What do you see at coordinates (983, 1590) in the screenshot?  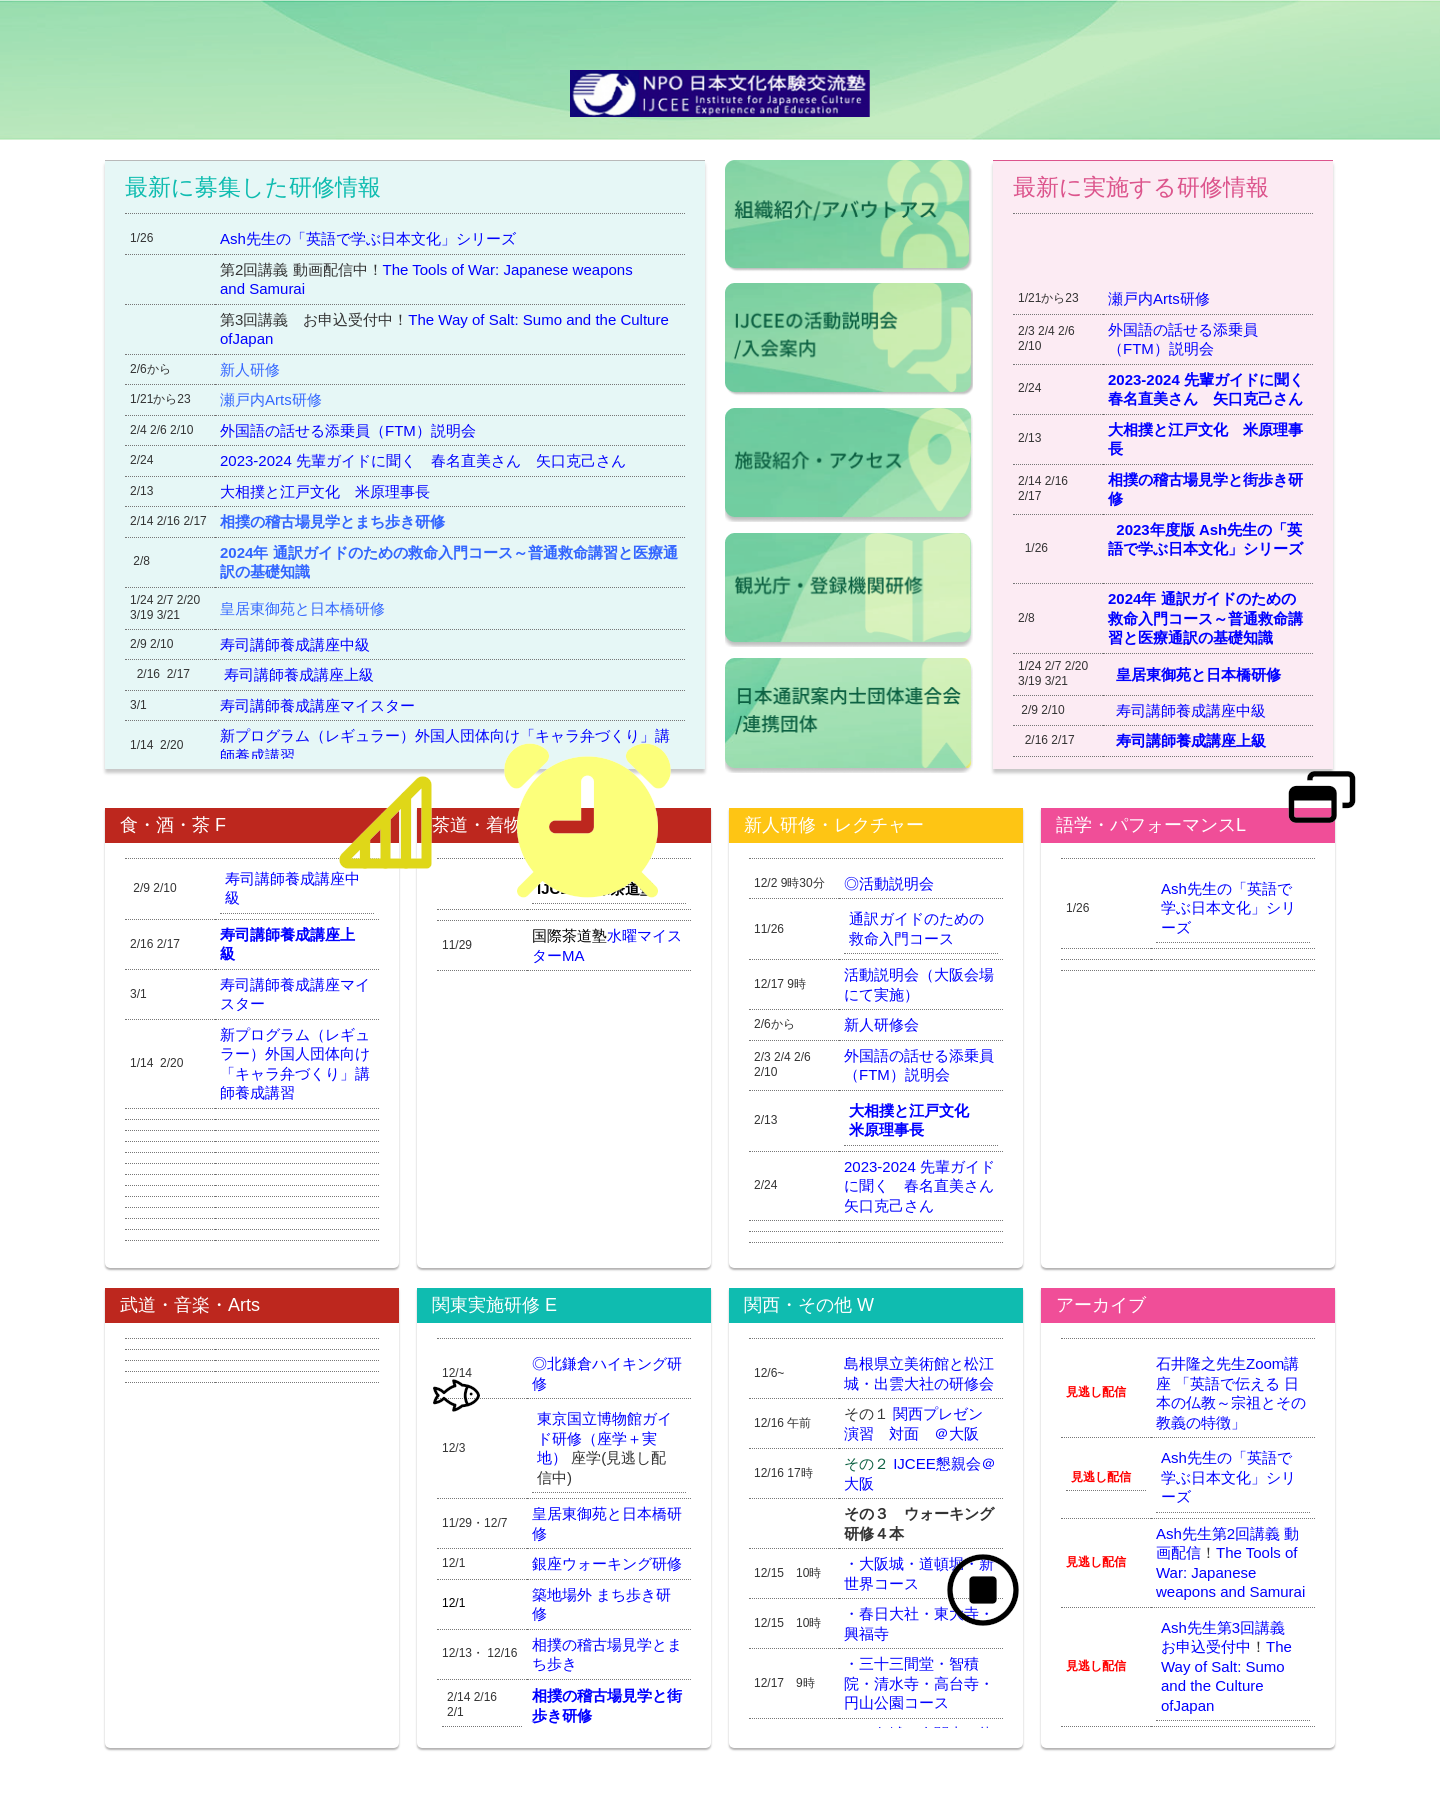 I see `stop media playback` at bounding box center [983, 1590].